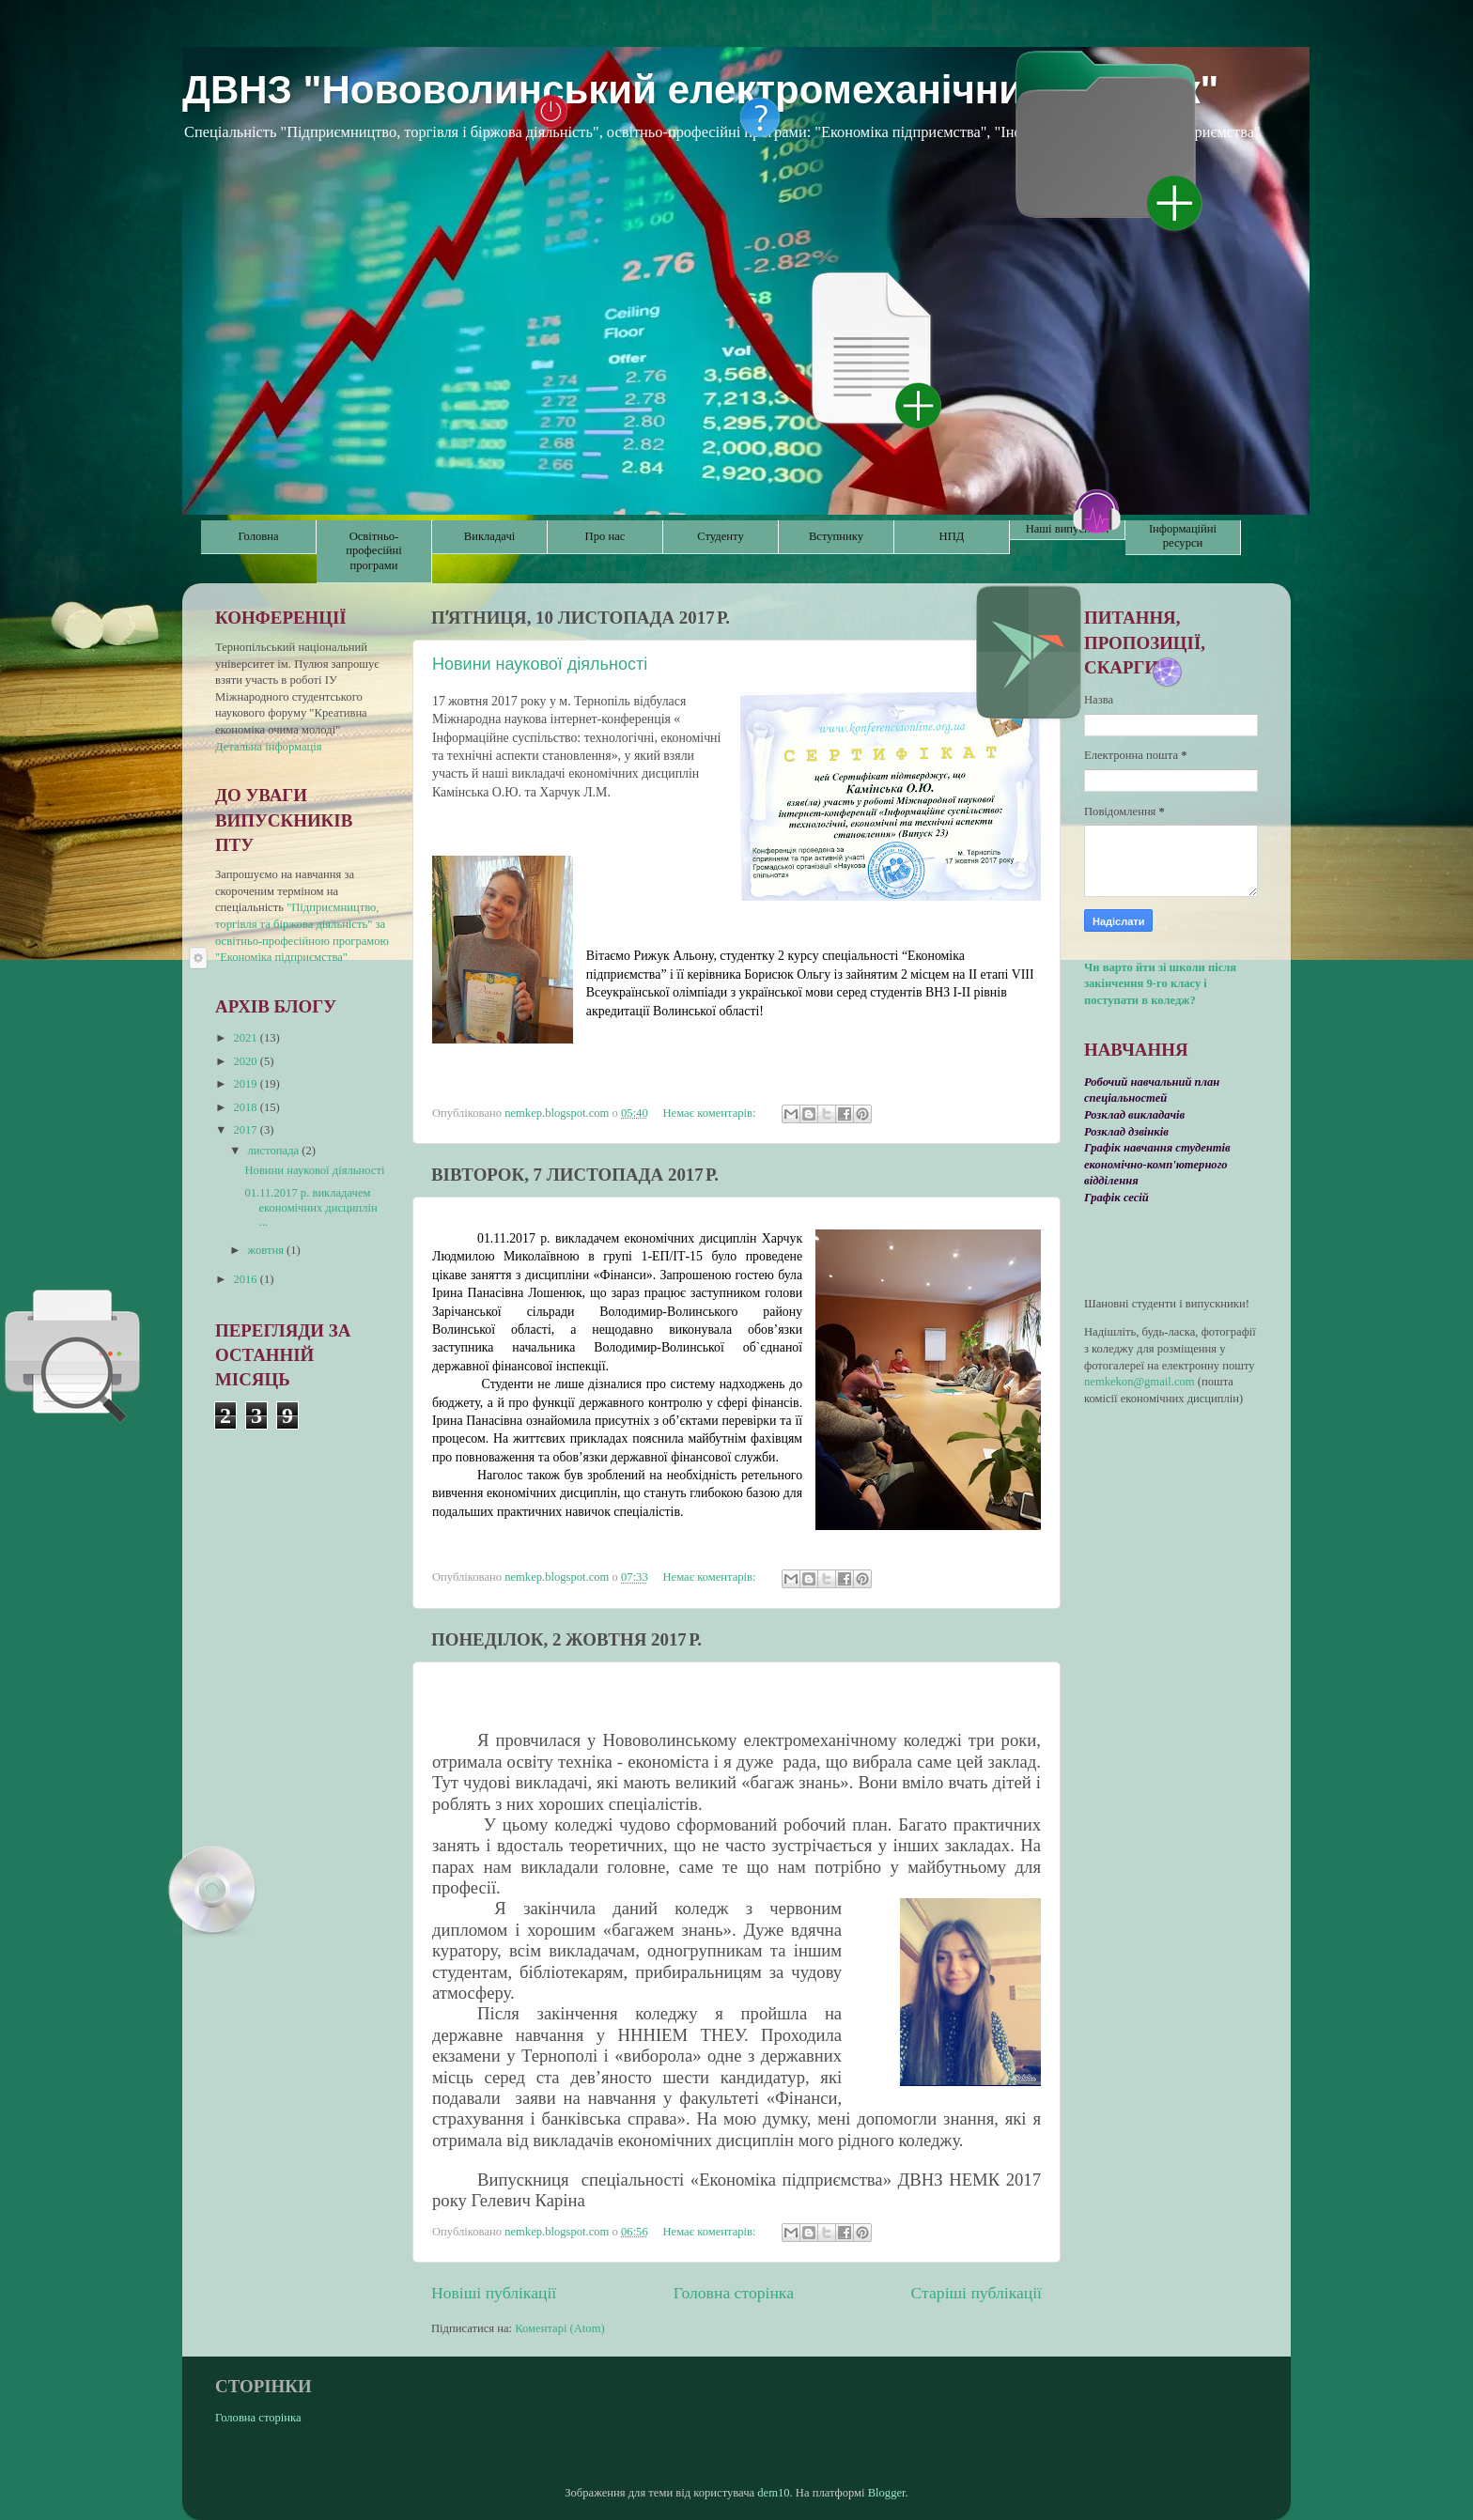 Image resolution: width=1473 pixels, height=2520 pixels. Describe the element at coordinates (1167, 672) in the screenshot. I see `access network settings and preferences` at that location.